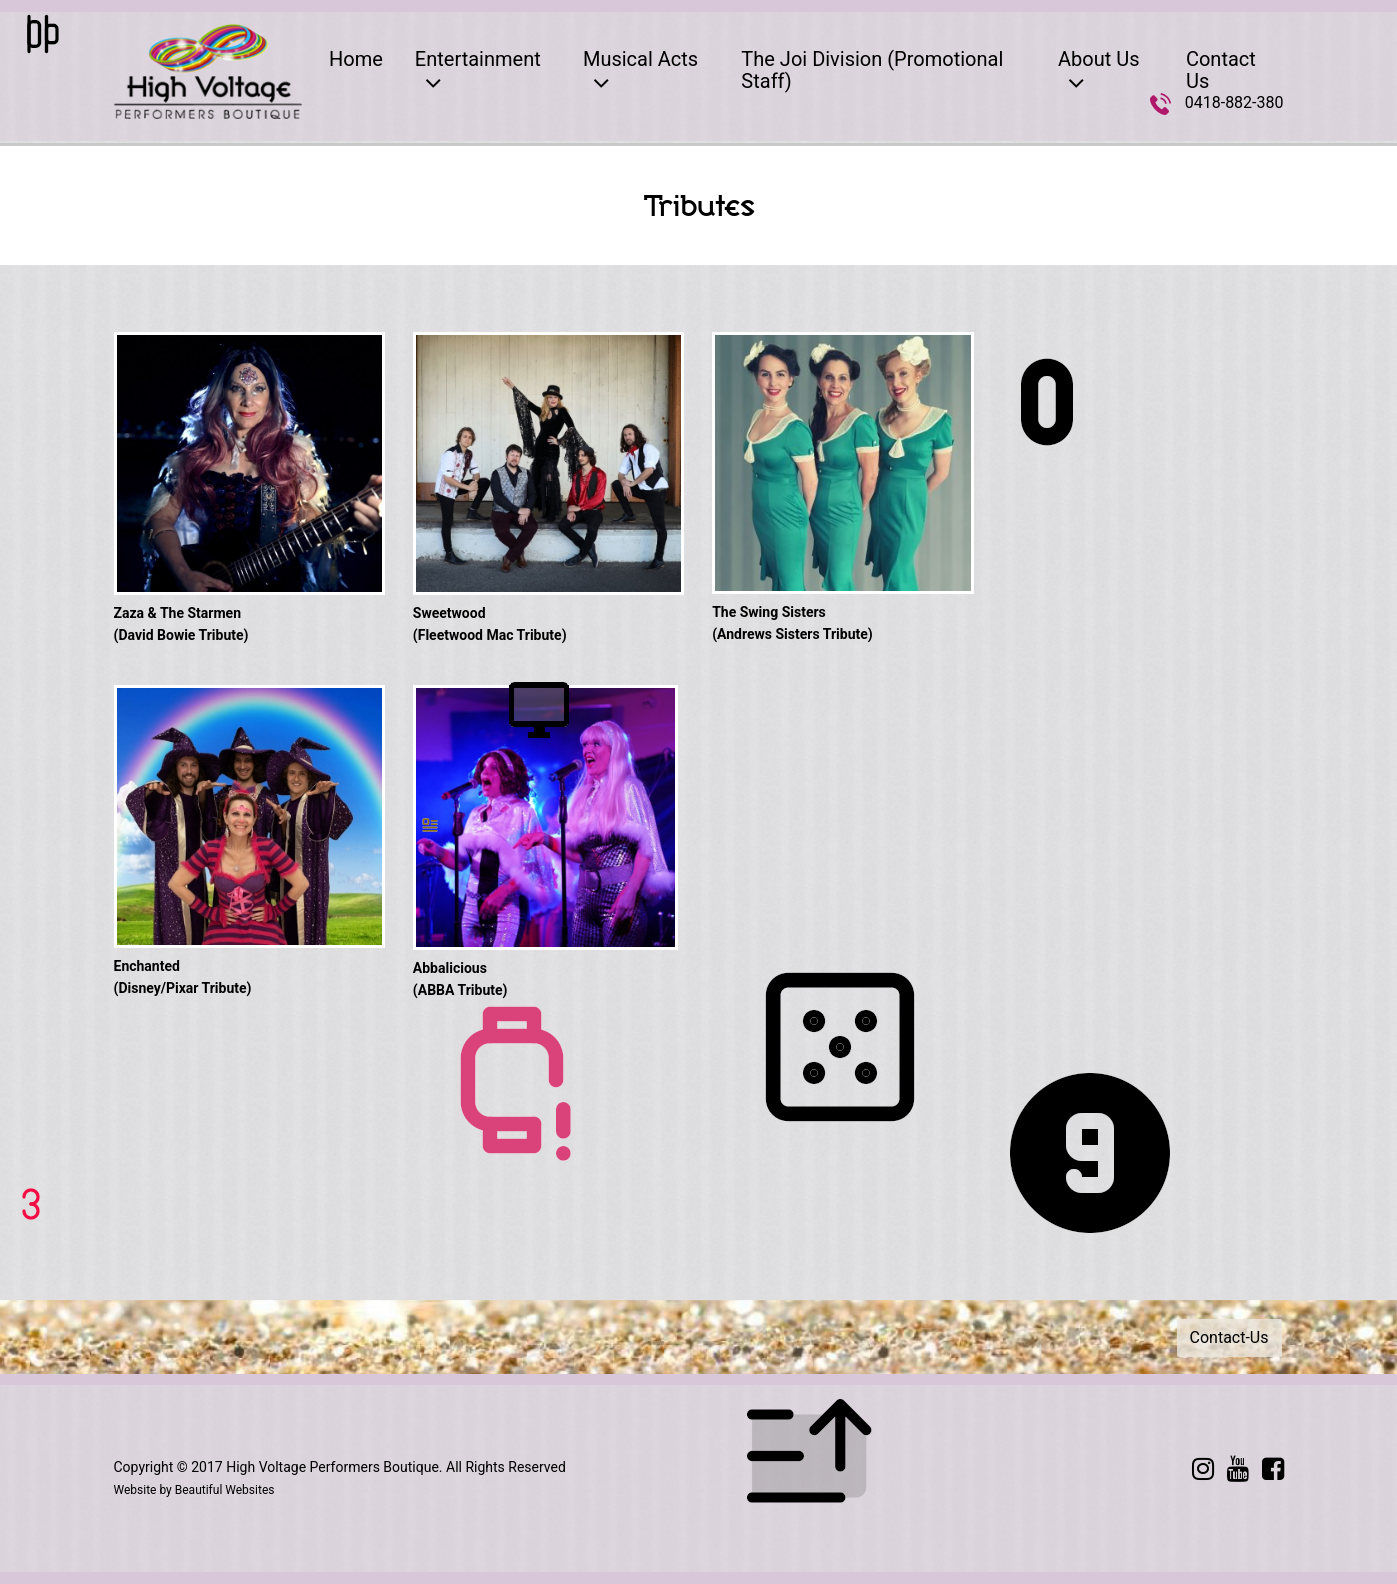  What do you see at coordinates (804, 1456) in the screenshot?
I see `sort items in descending order` at bounding box center [804, 1456].